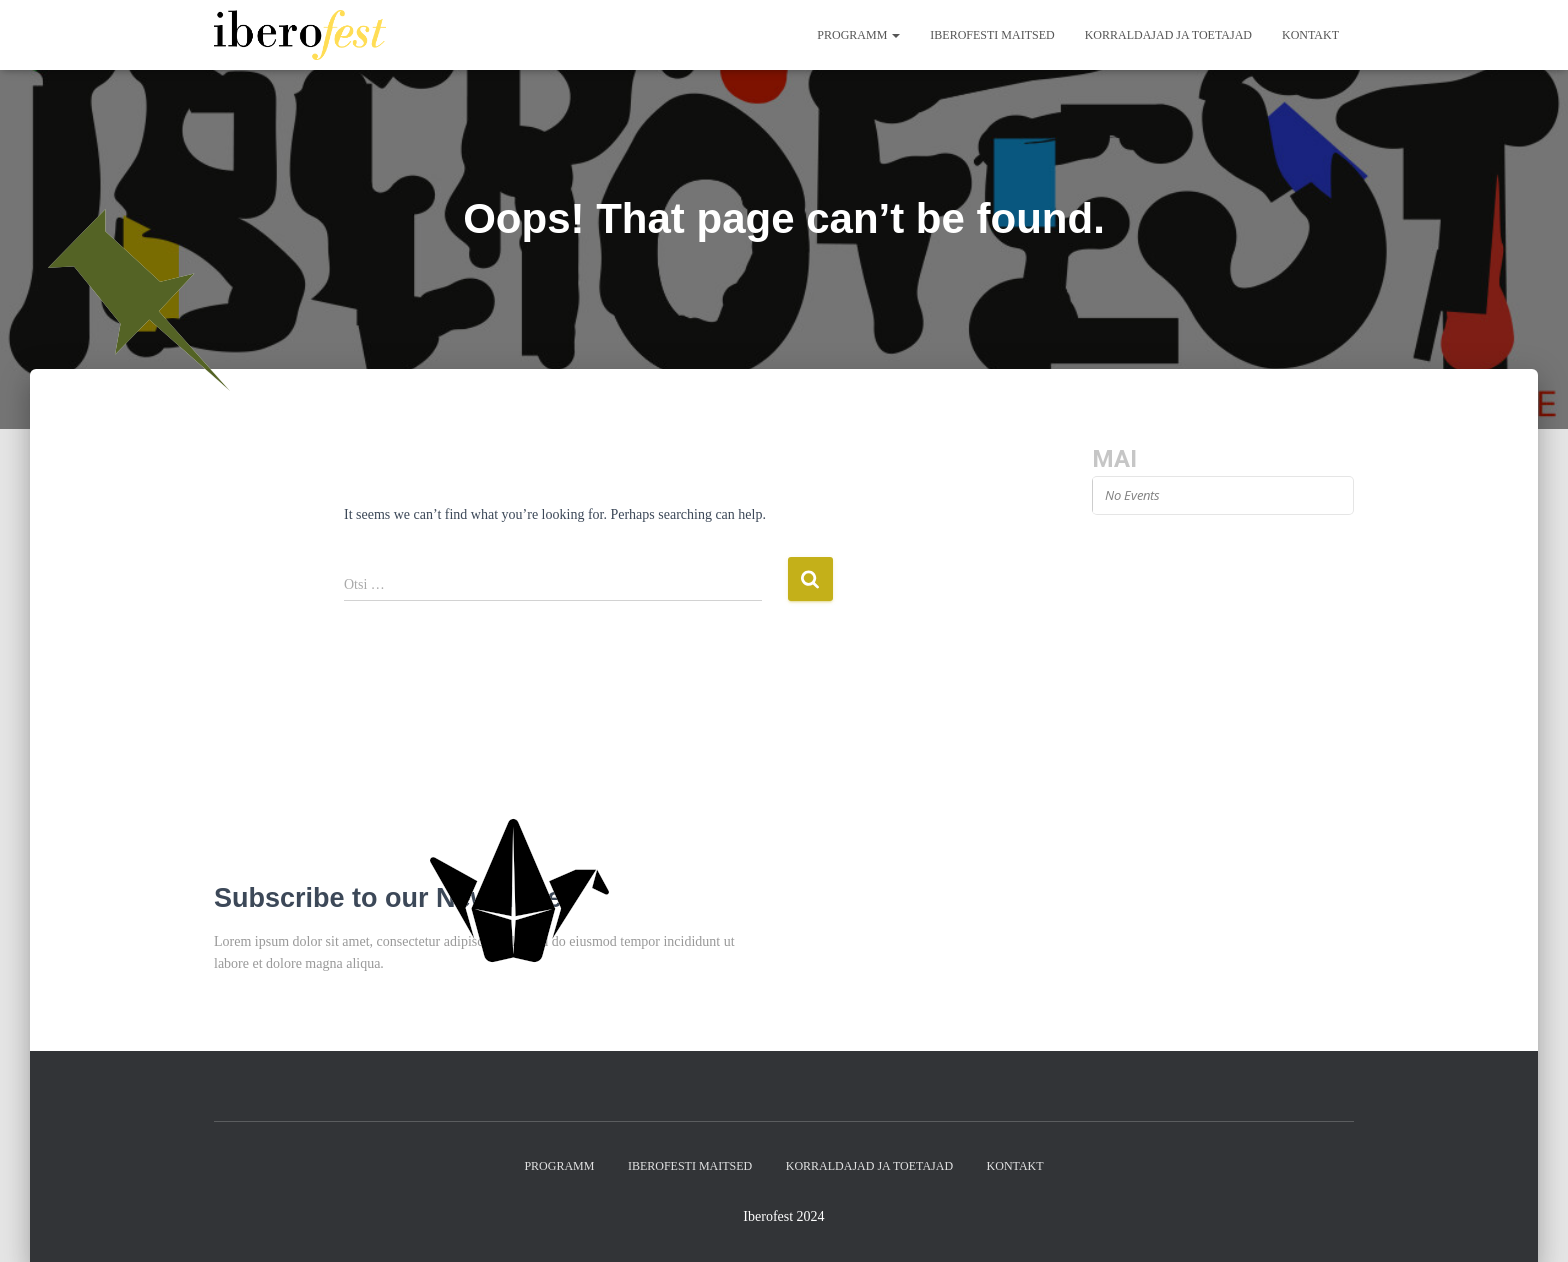  I want to click on visit pinboard bookmarking service, so click(139, 300).